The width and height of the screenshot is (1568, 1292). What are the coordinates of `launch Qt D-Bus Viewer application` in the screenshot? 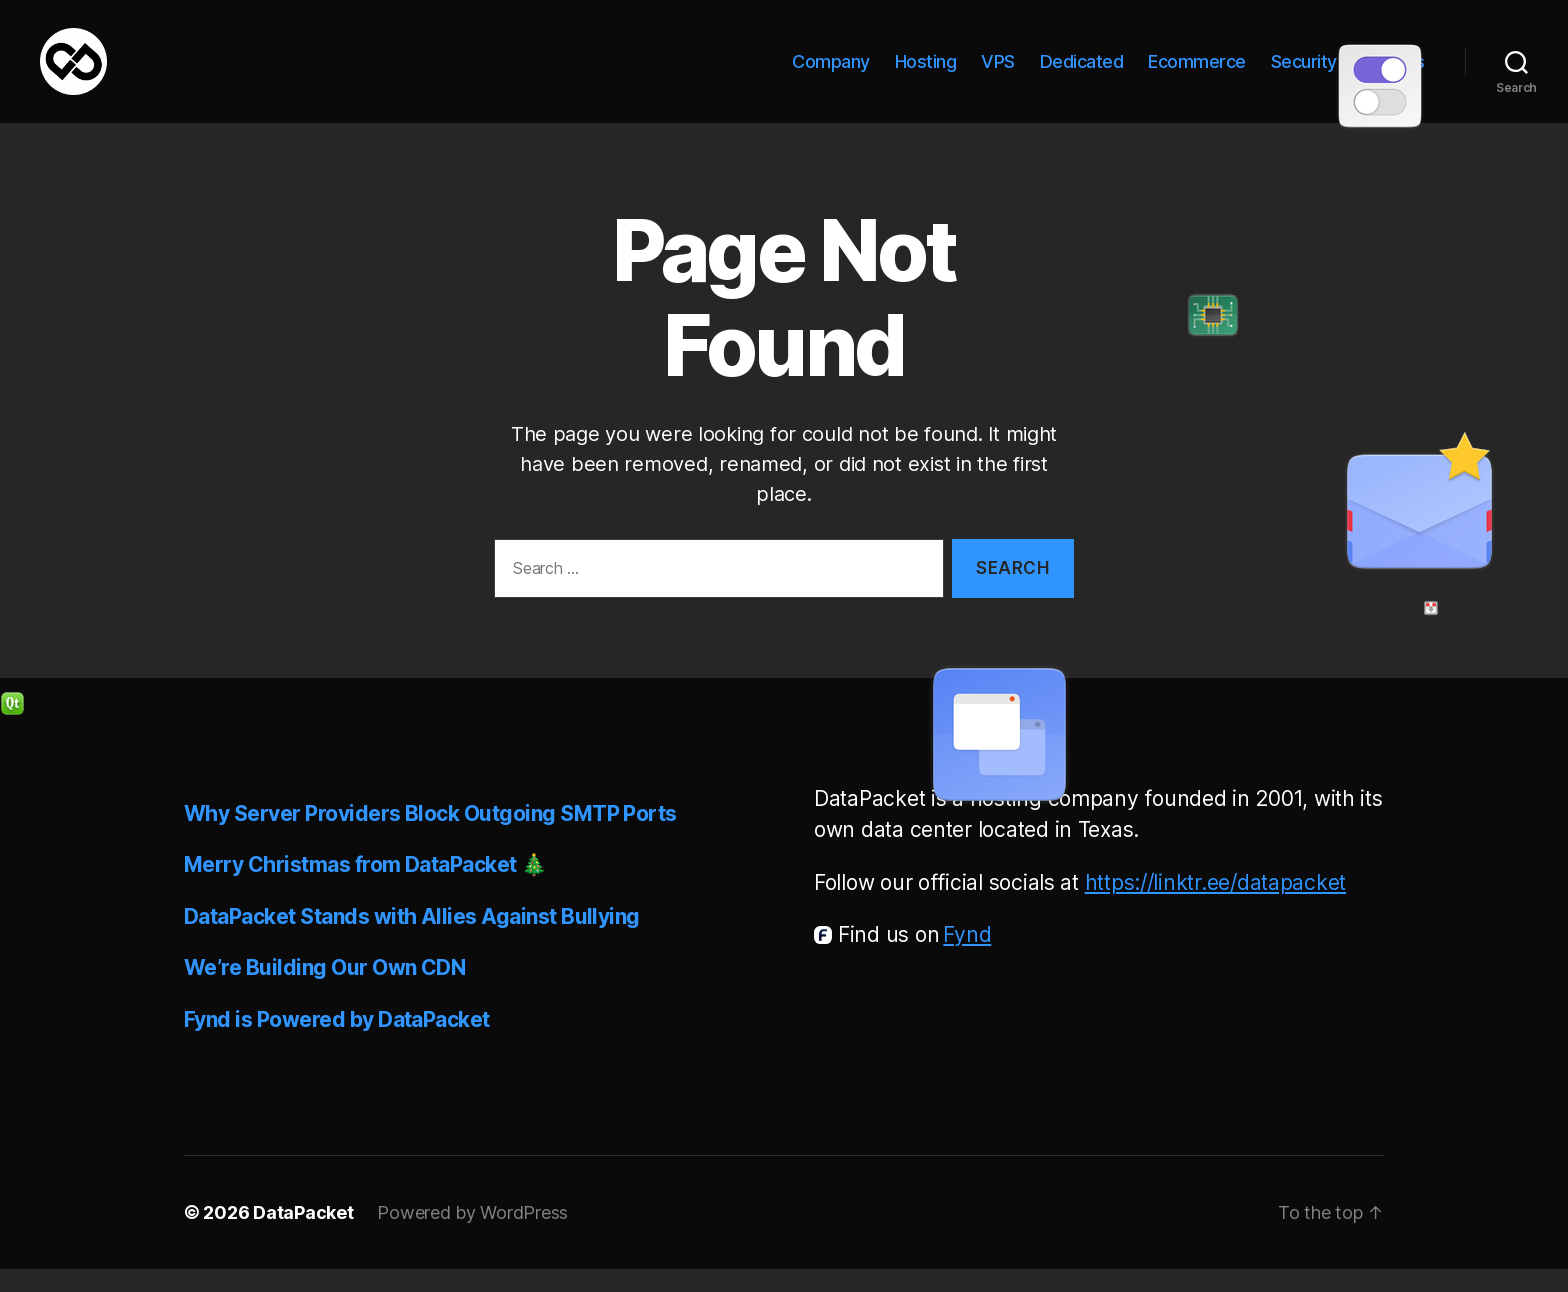 It's located at (12, 703).